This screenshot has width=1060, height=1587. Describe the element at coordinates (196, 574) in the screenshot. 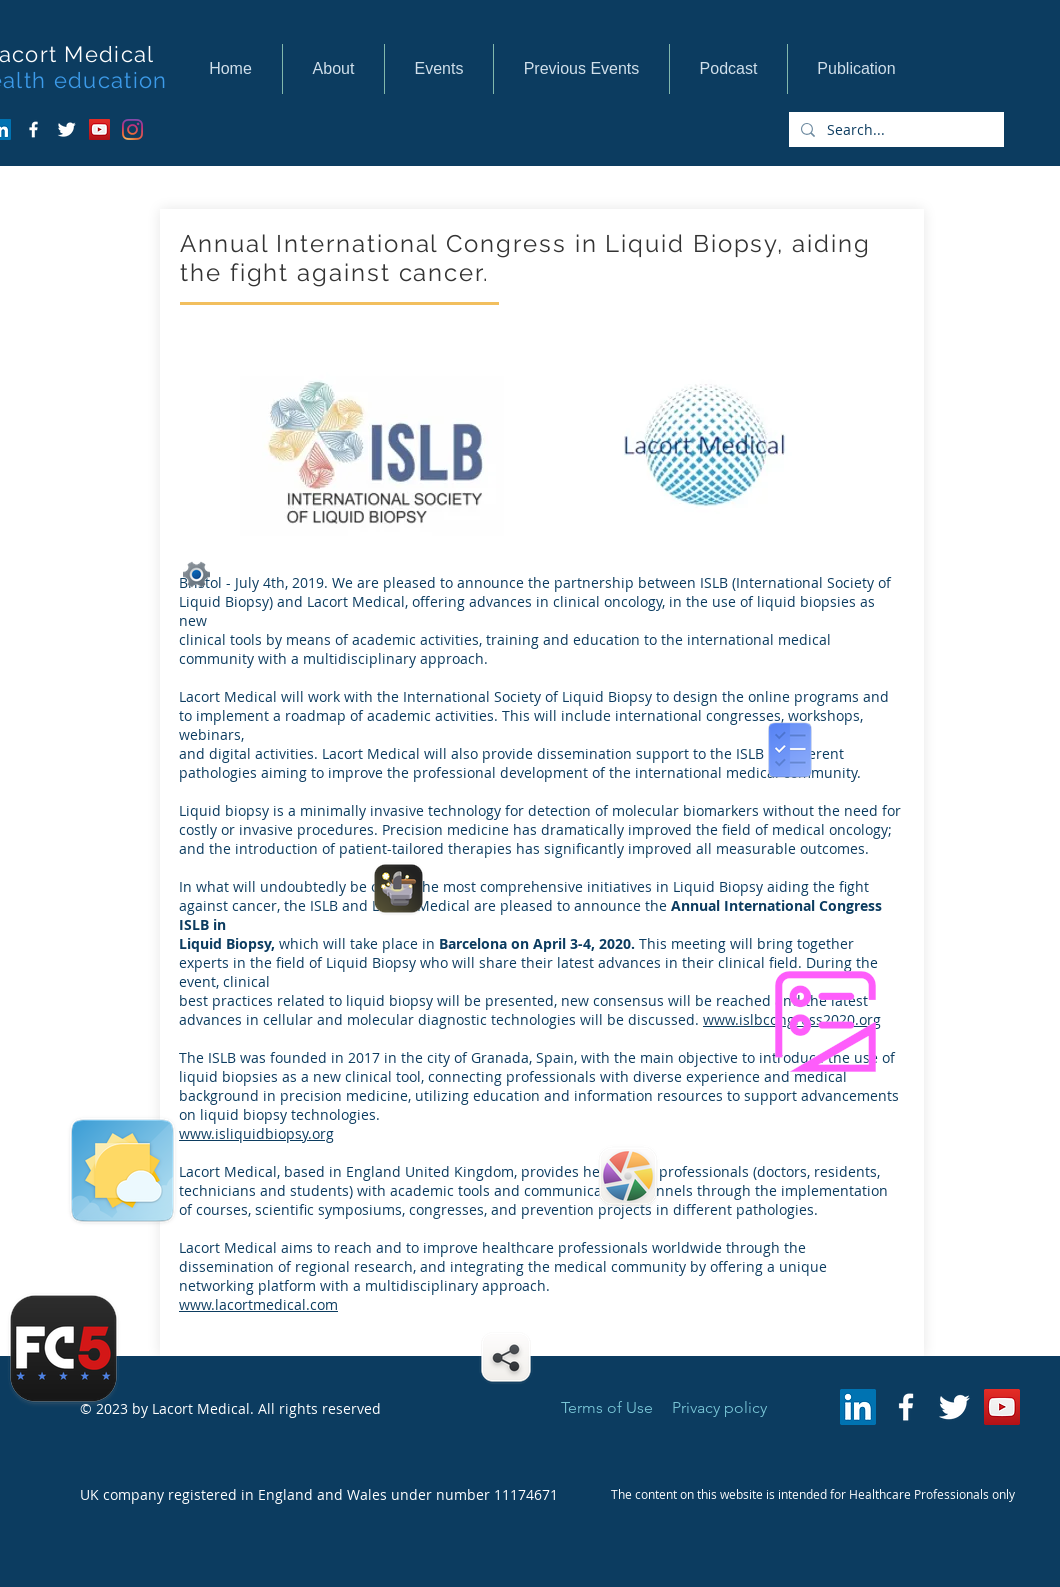

I see `open windows settings` at that location.